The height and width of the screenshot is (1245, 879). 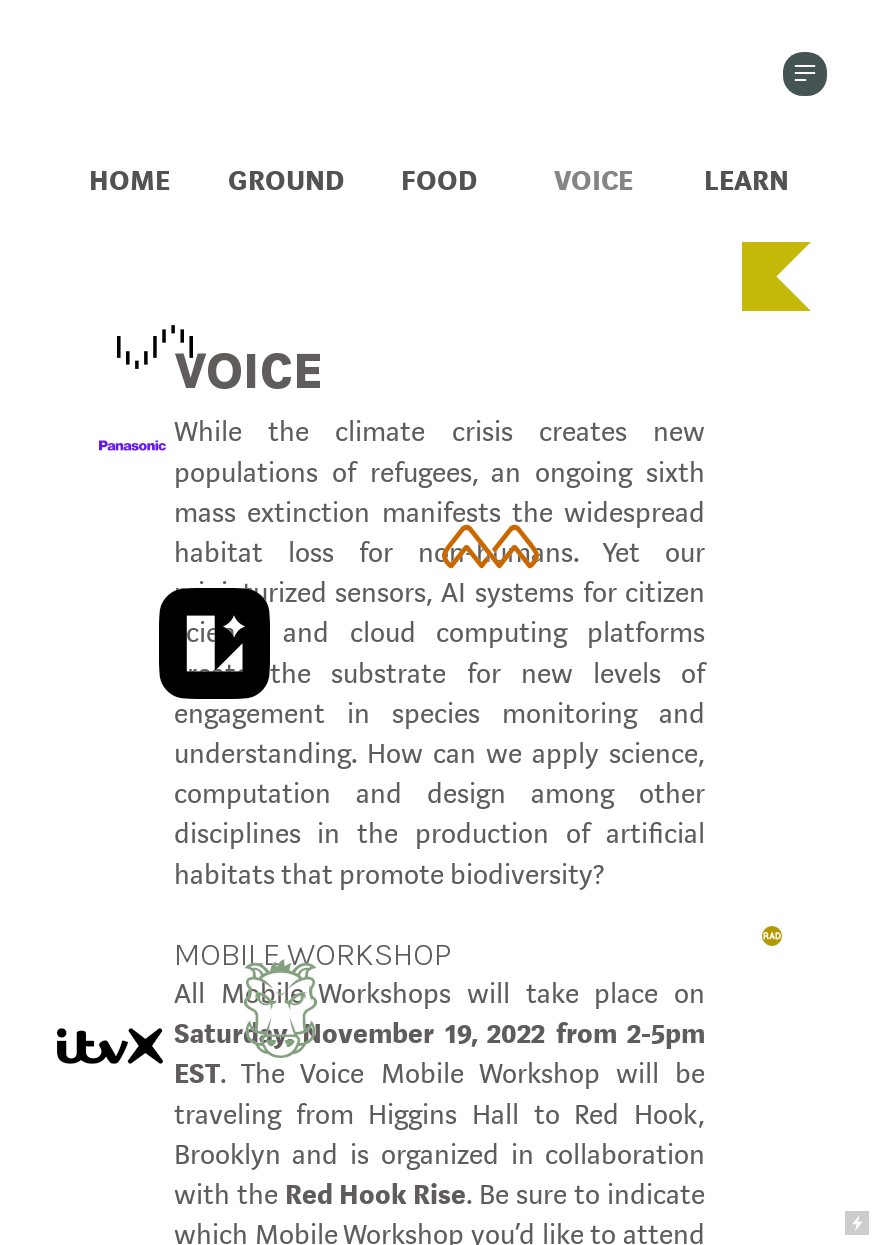 What do you see at coordinates (776, 276) in the screenshot?
I see `kotlin programming language logo` at bounding box center [776, 276].